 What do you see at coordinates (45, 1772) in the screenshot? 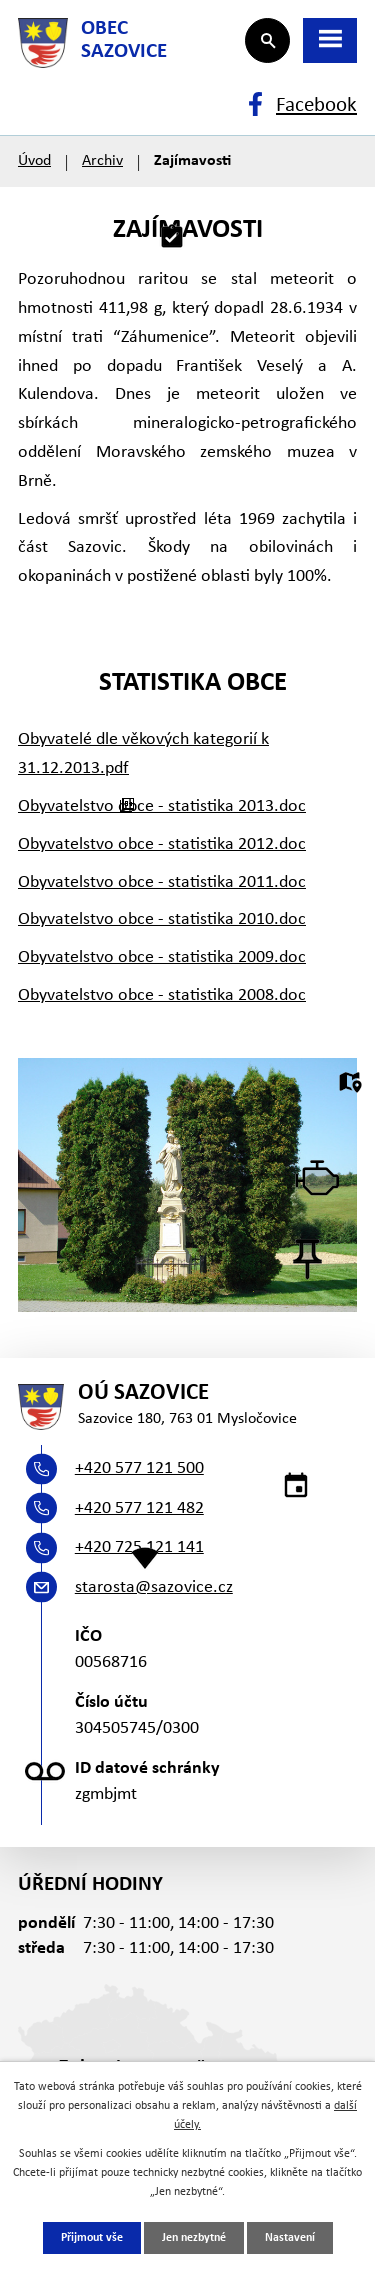
I see `access voicemail messages` at bounding box center [45, 1772].